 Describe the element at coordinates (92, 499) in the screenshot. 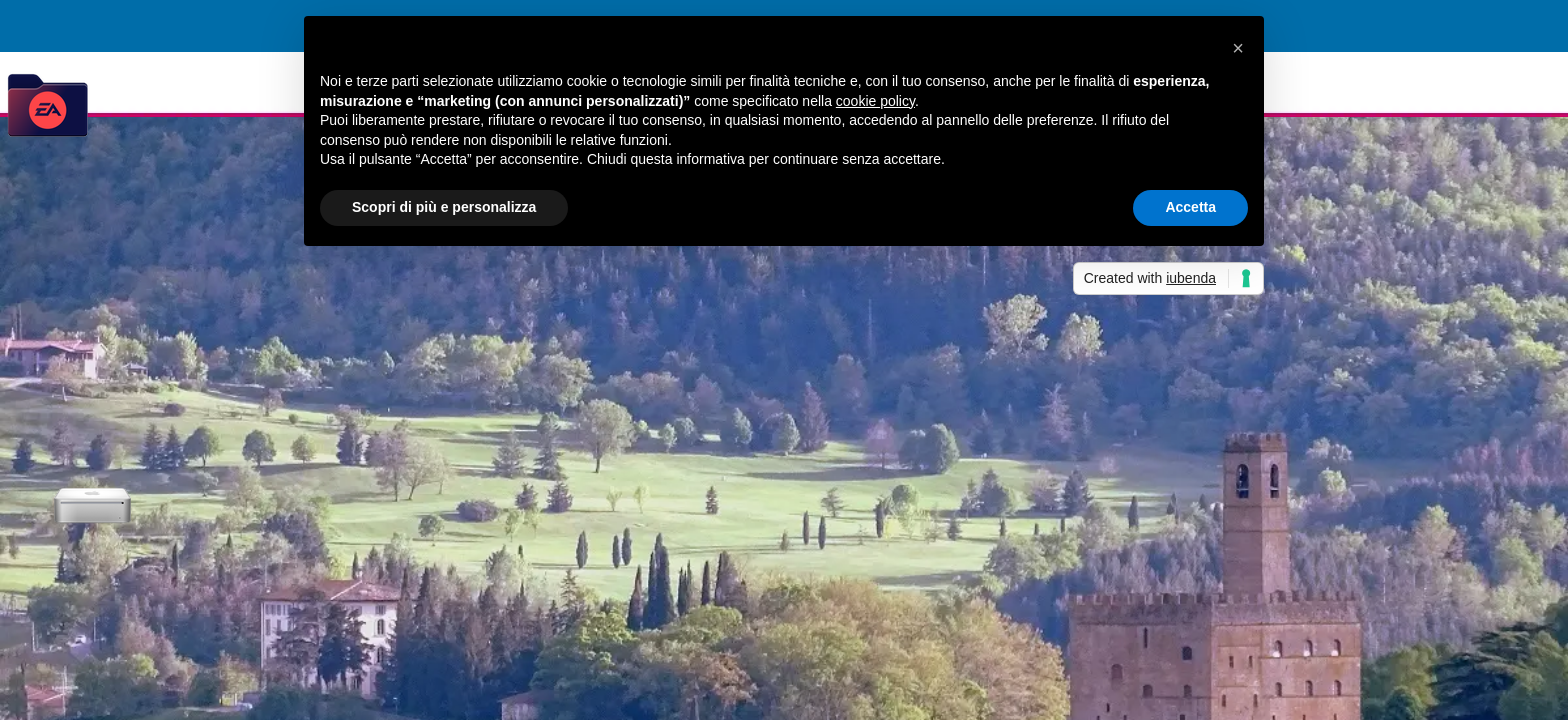

I see `represents a mac mini device in system settings` at that location.